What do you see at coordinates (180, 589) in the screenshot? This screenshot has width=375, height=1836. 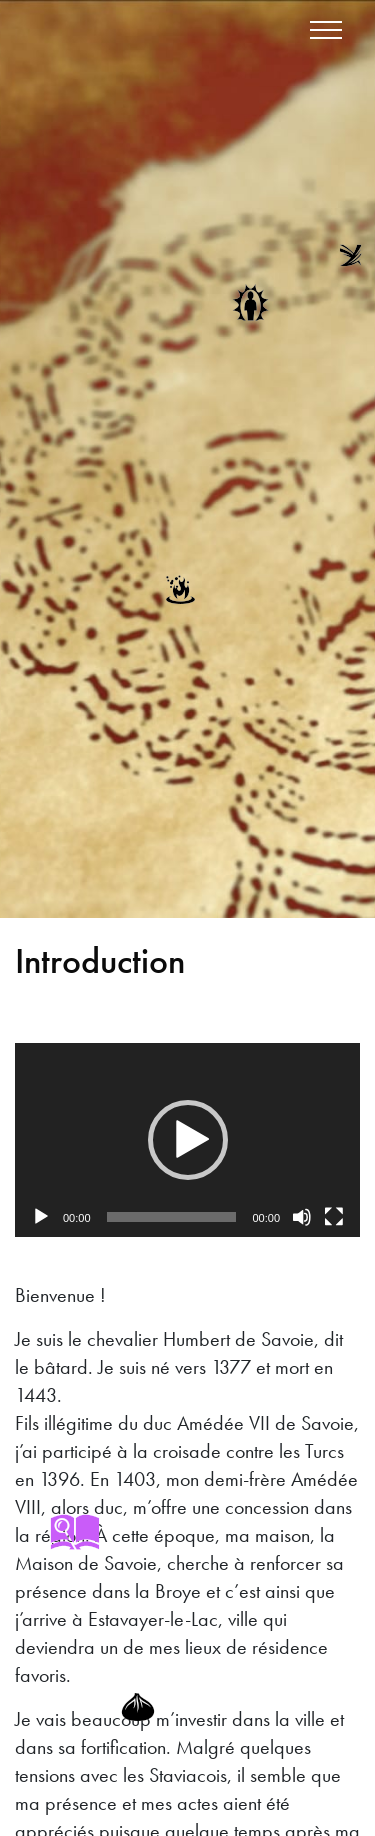 I see `indicates fire damage or burning status effect` at bounding box center [180, 589].